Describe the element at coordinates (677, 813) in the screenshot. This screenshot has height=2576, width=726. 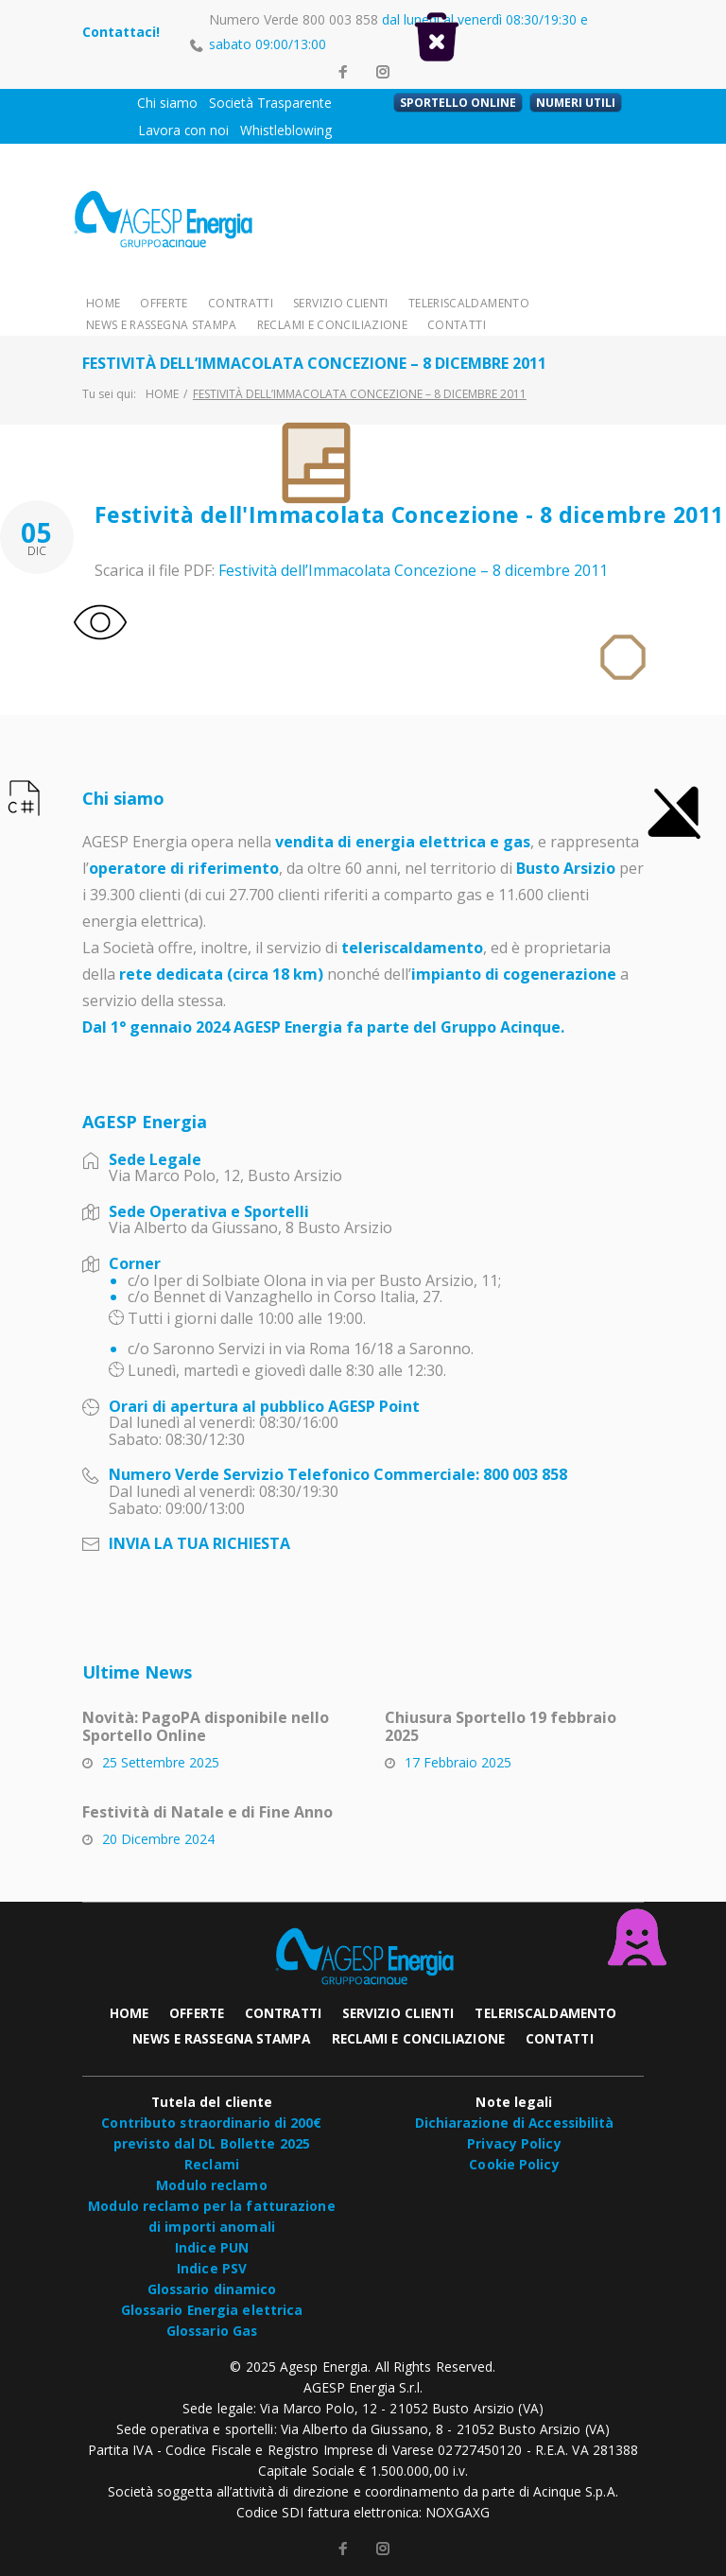
I see `no cellular signal available` at that location.